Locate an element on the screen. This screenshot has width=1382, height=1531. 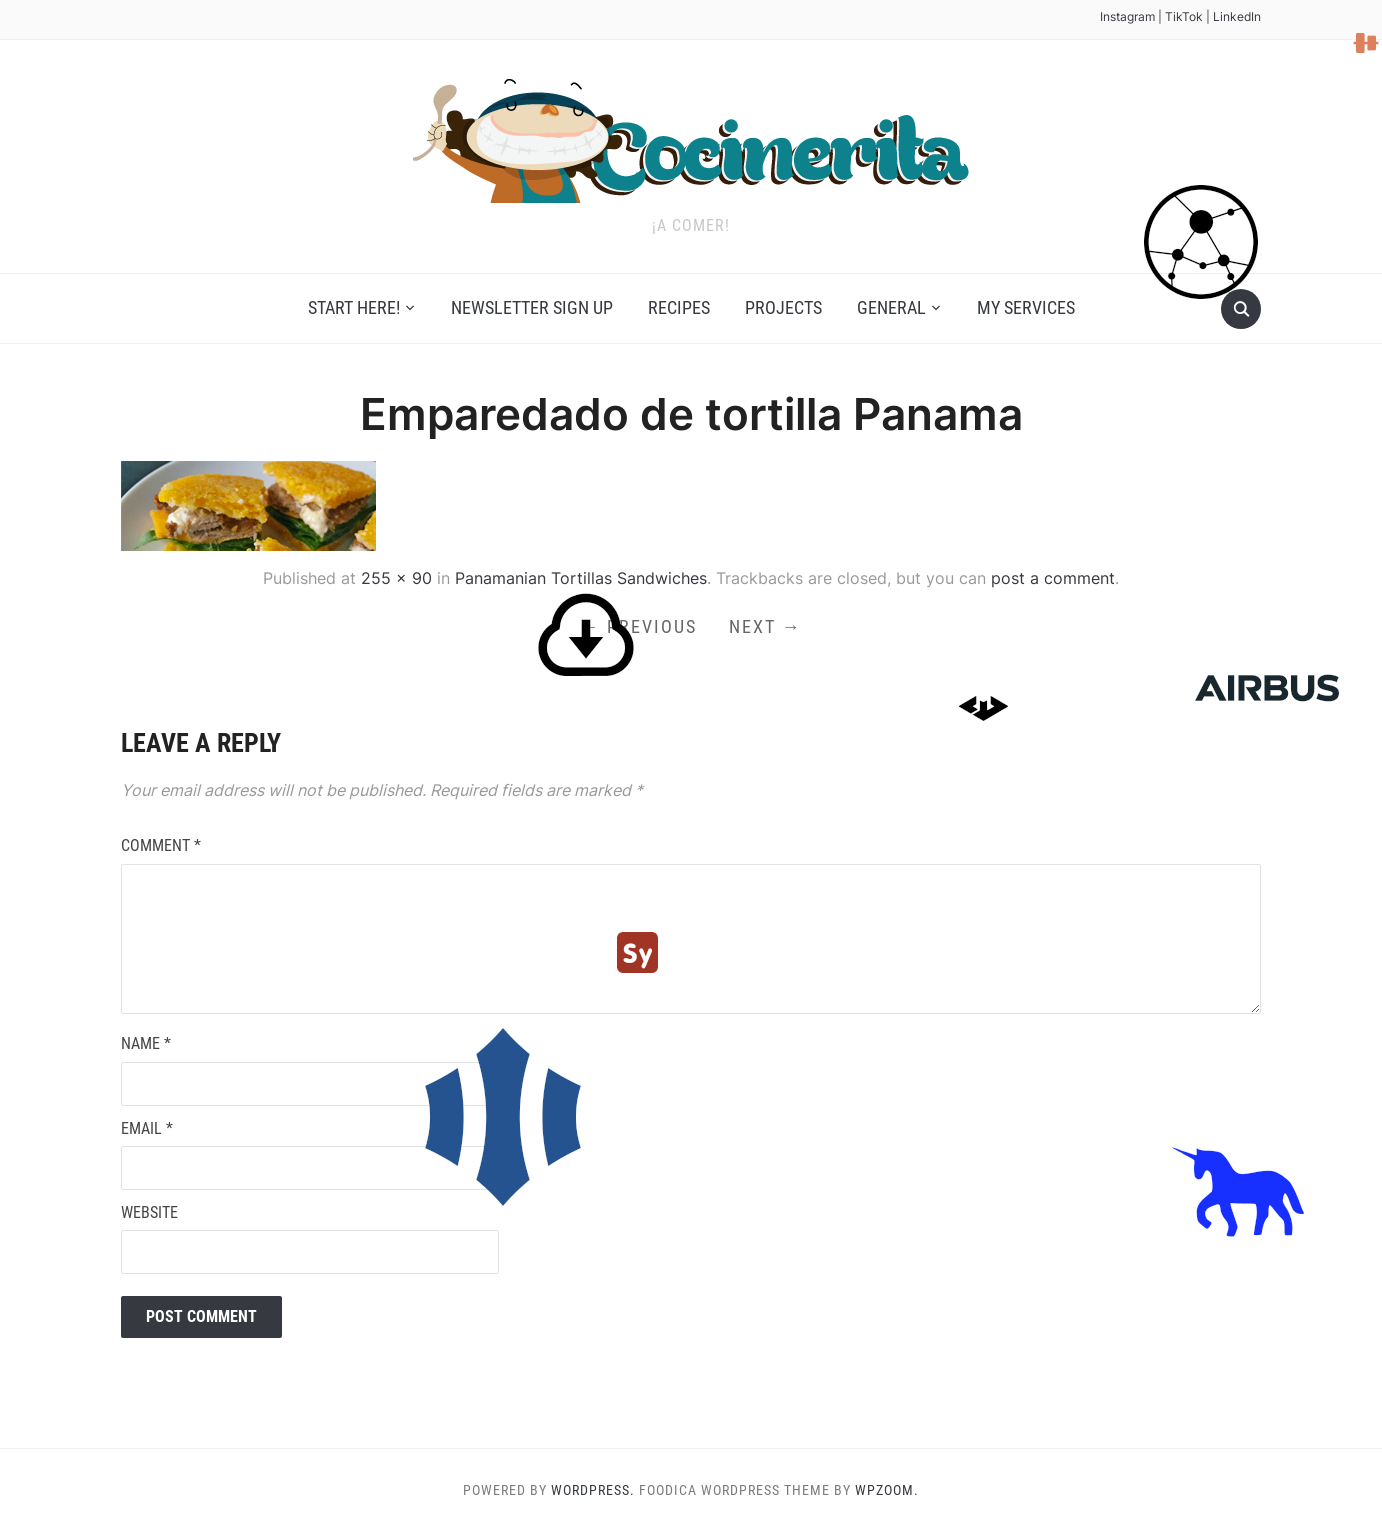
magic platform logo is located at coordinates (503, 1117).